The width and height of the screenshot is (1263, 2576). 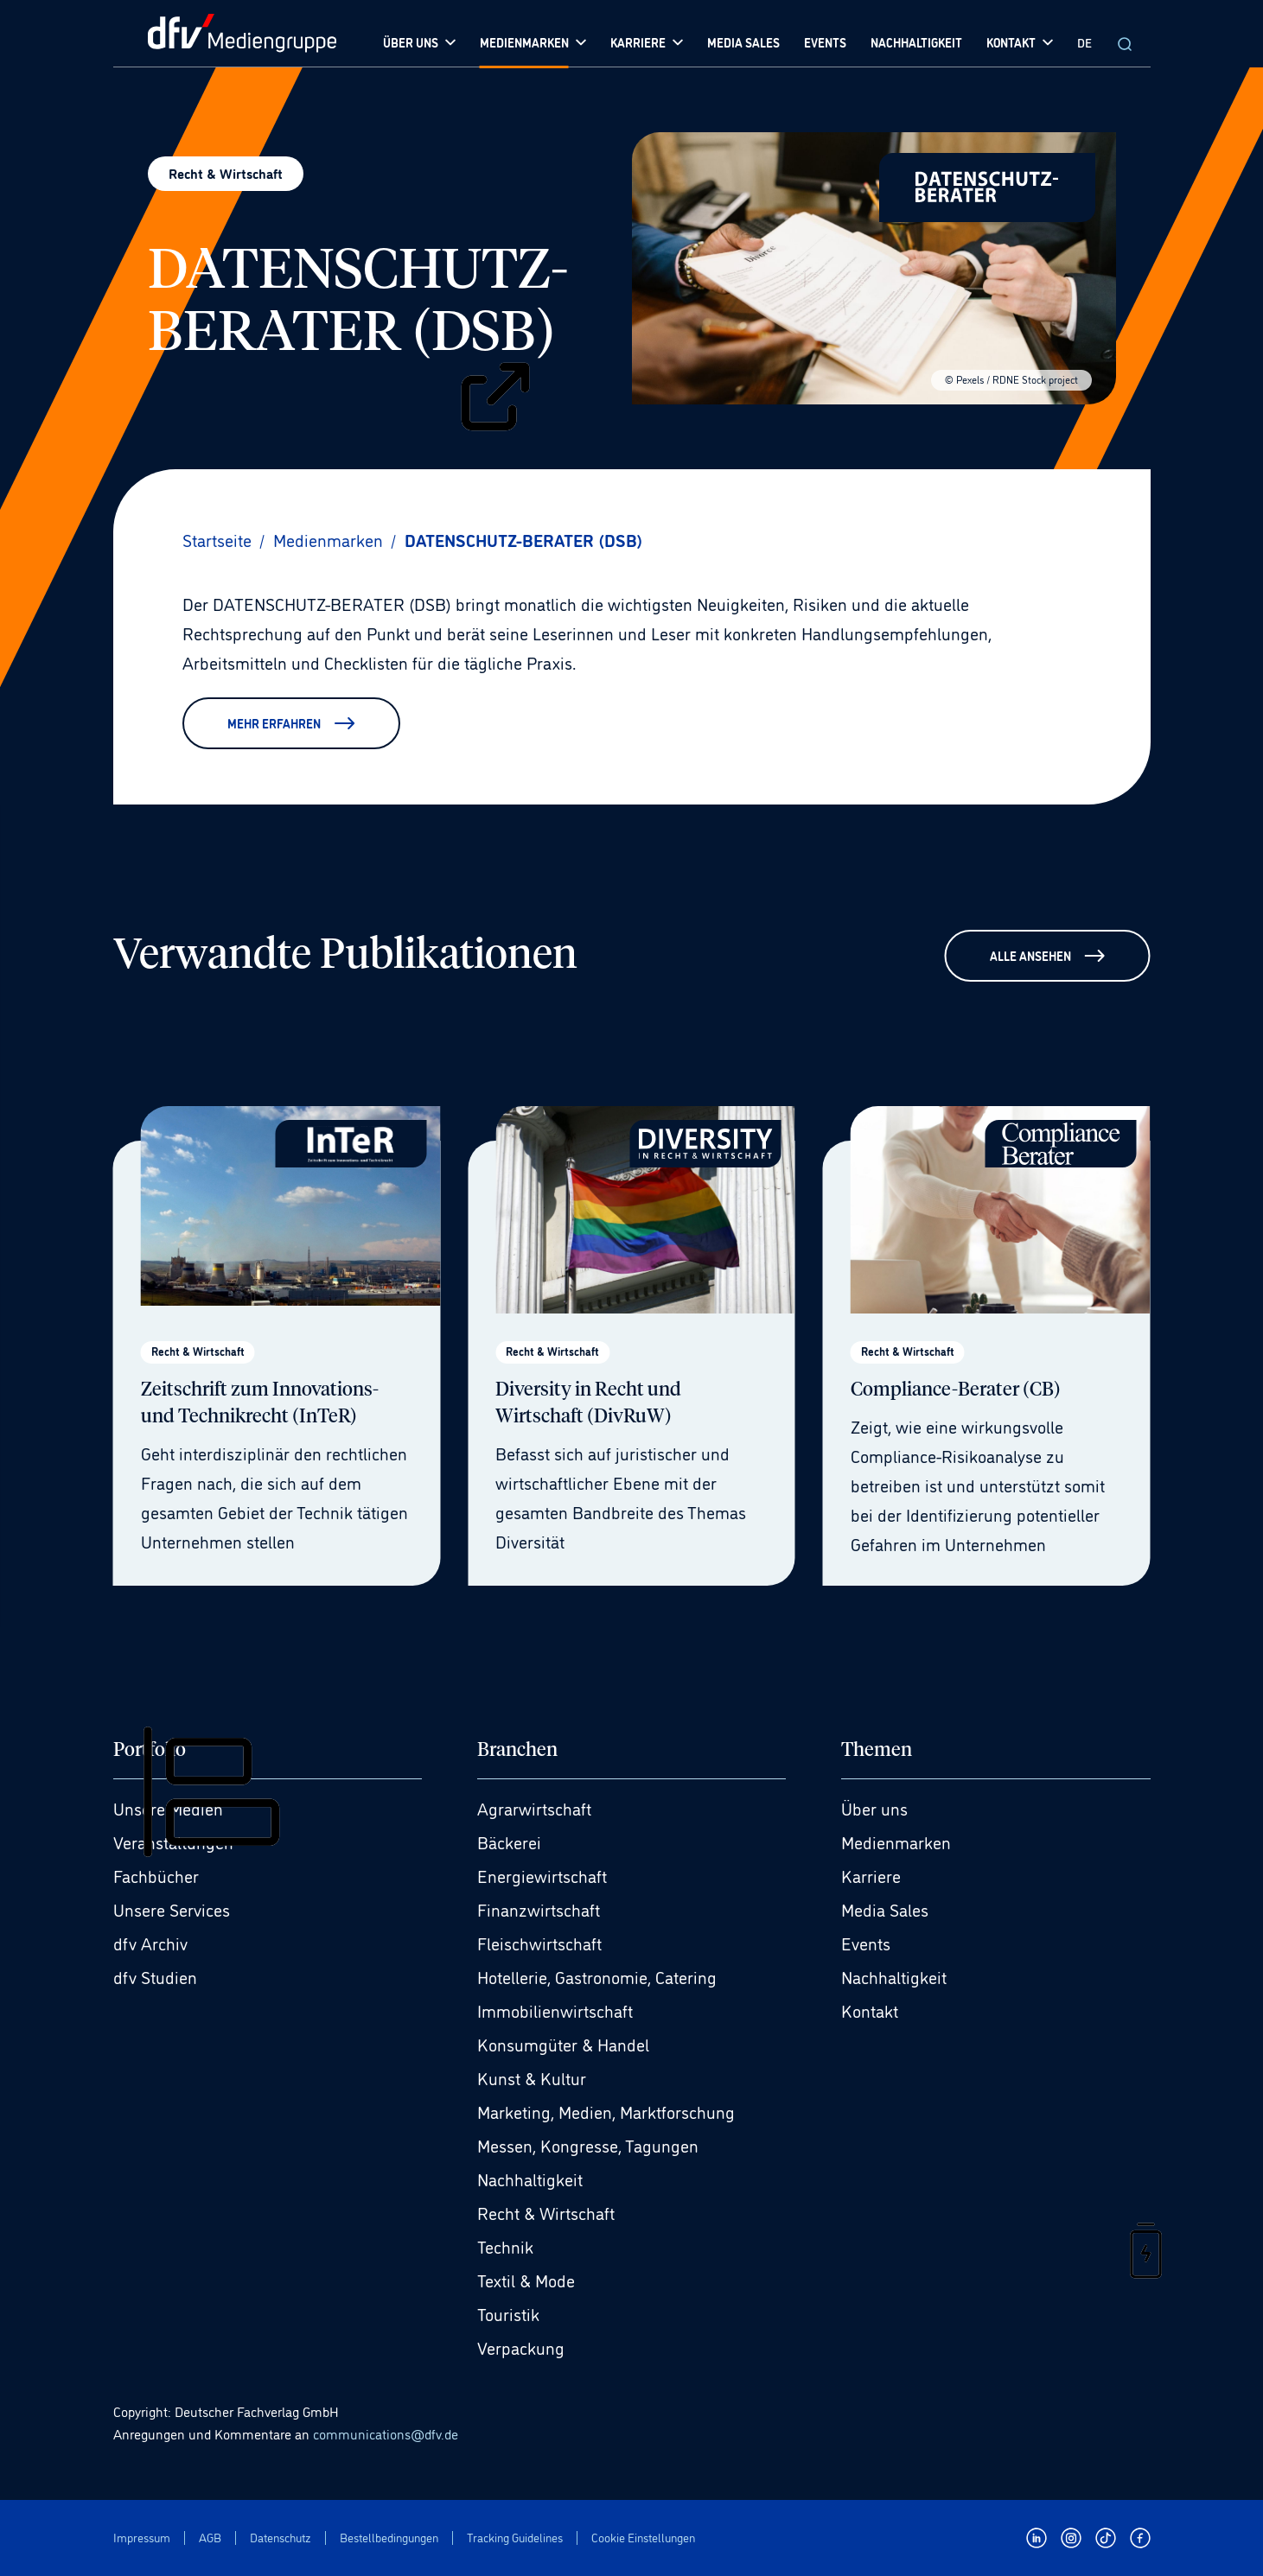 What do you see at coordinates (1145, 2251) in the screenshot?
I see `indicates device is currently charging` at bounding box center [1145, 2251].